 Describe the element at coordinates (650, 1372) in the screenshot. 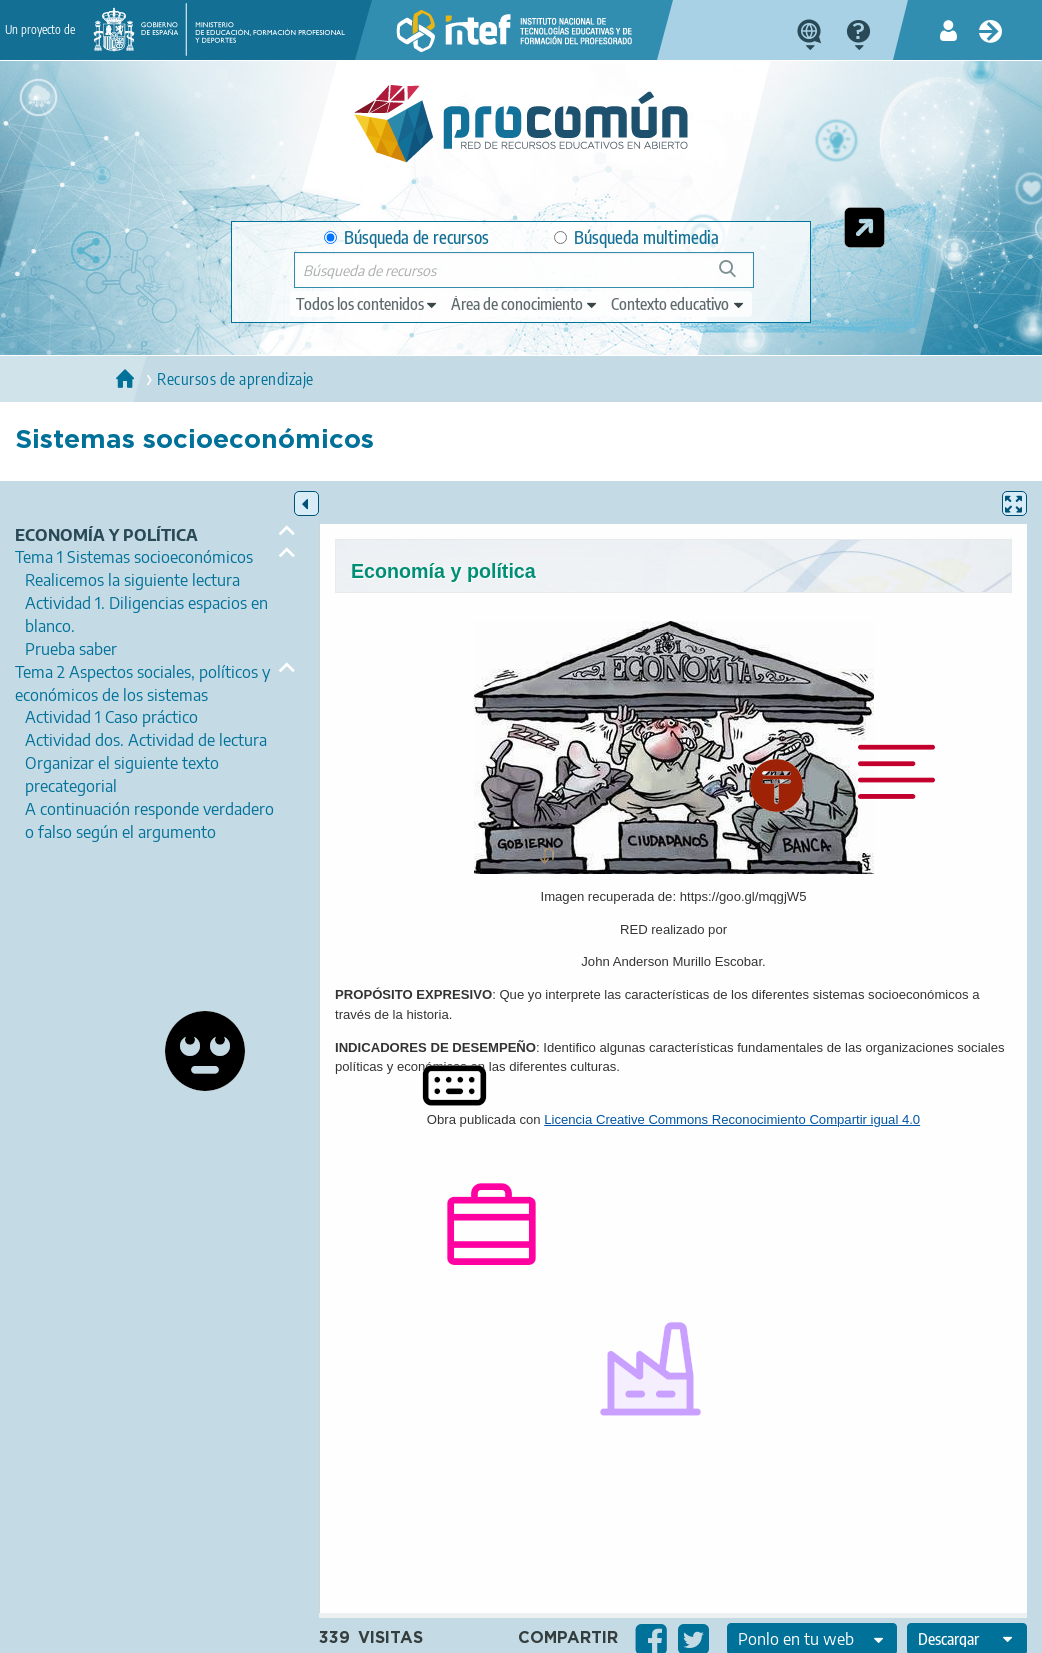

I see `access manufacturing or production settings` at that location.